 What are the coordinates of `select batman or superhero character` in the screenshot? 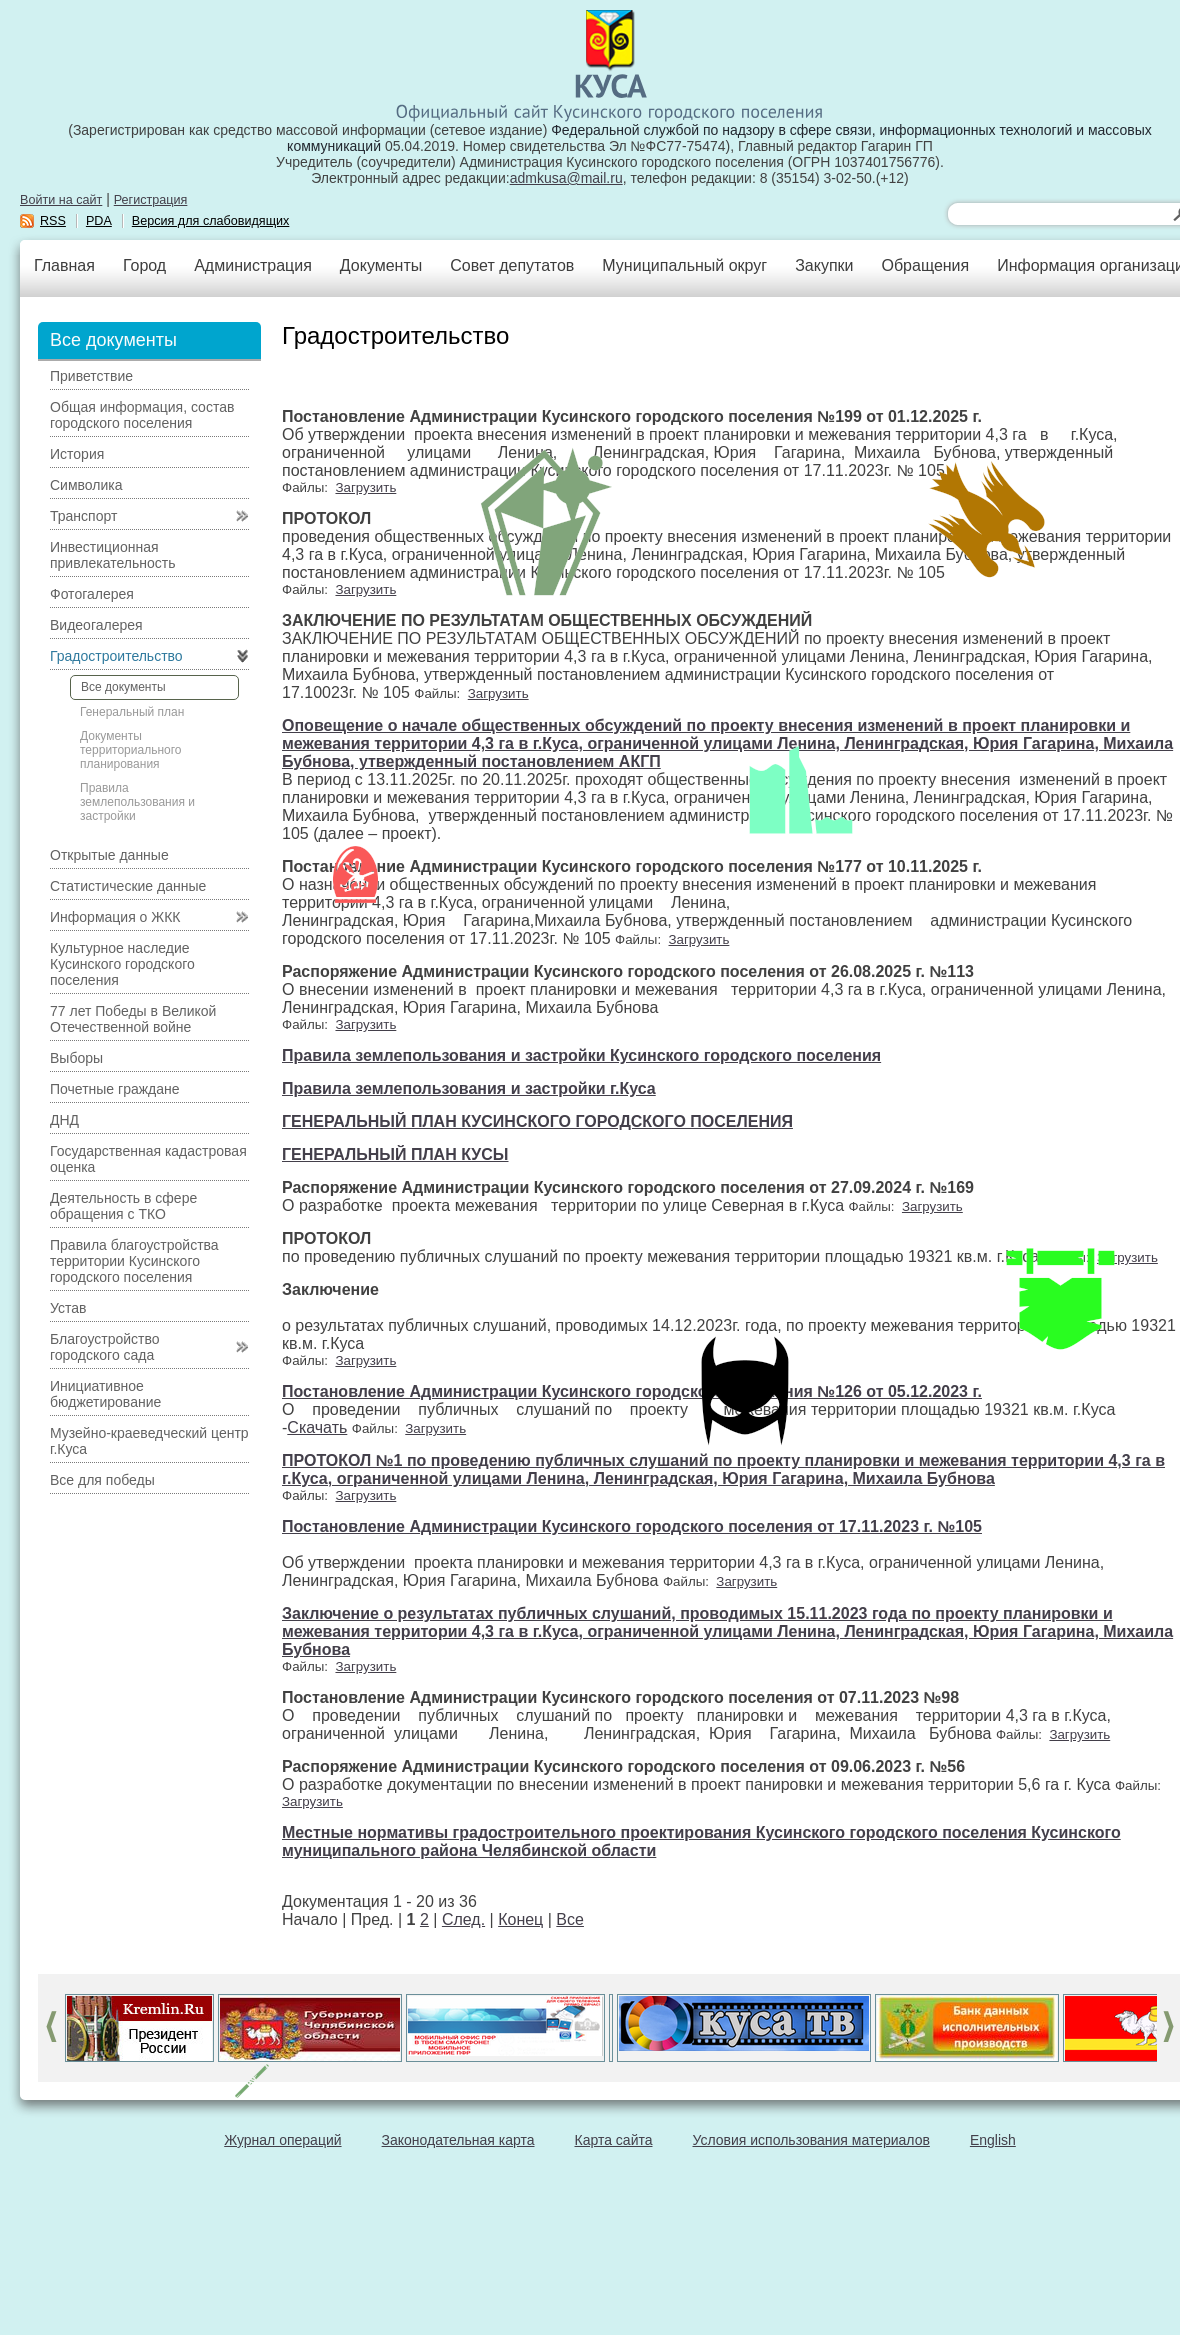 It's located at (745, 1391).